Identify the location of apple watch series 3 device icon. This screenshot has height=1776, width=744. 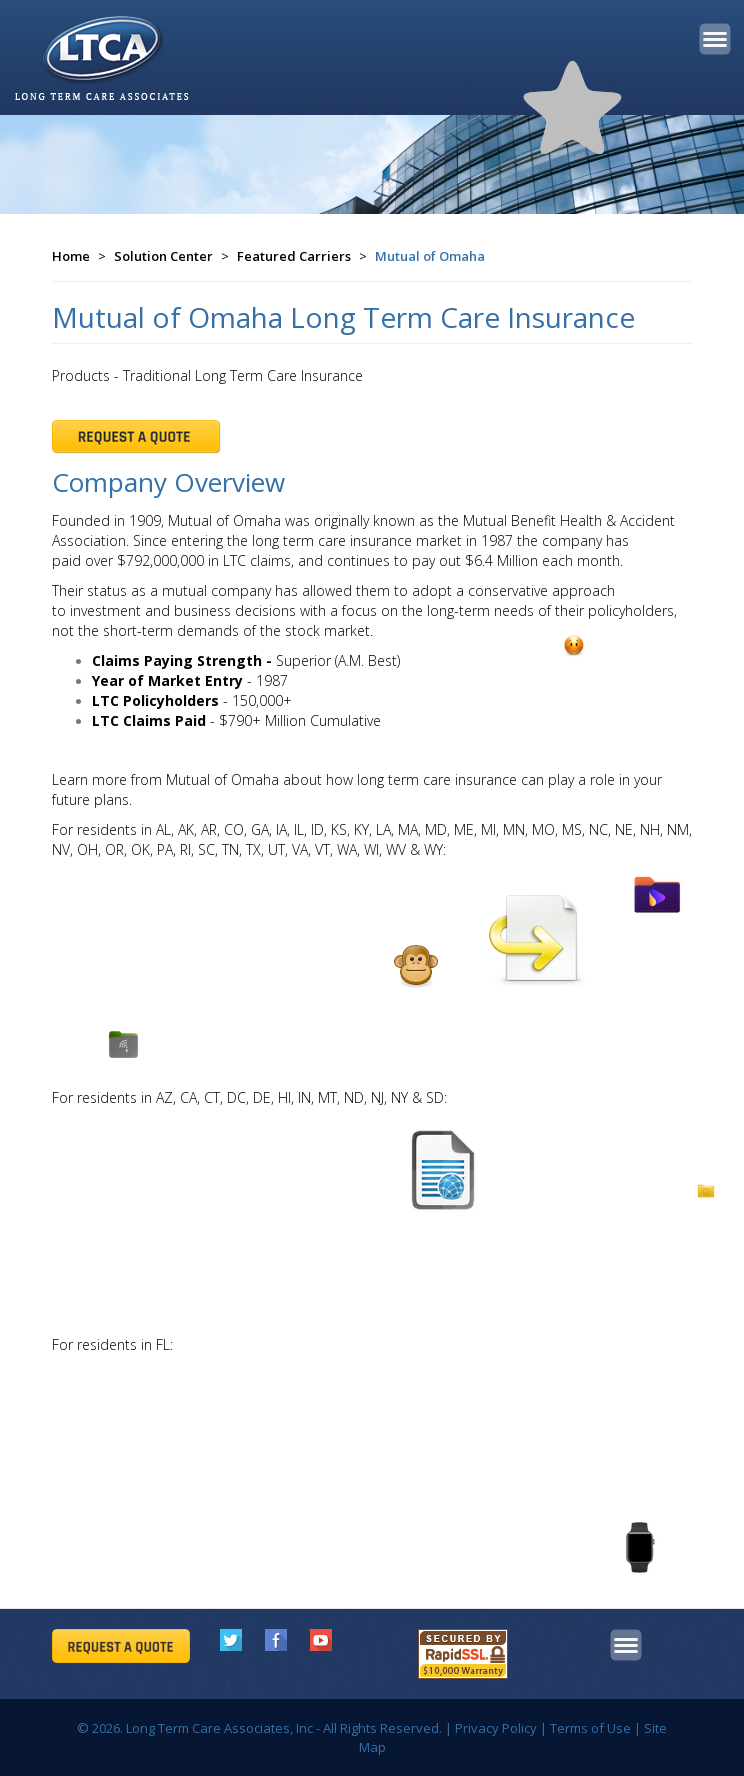
(639, 1547).